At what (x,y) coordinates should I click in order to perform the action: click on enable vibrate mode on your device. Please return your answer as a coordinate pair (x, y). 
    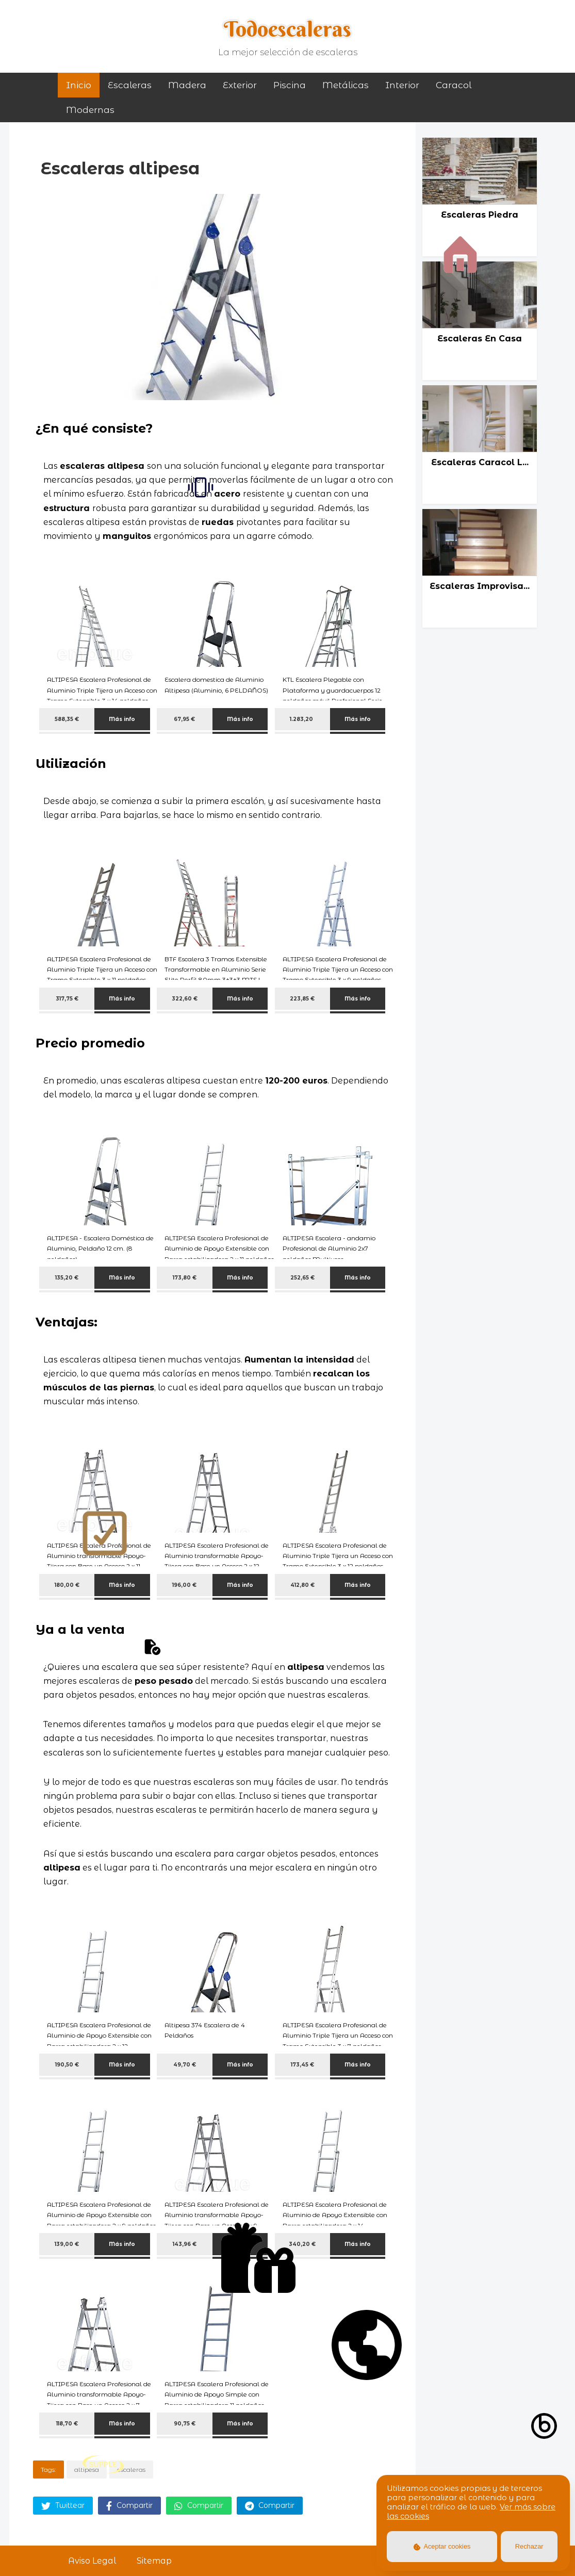
    Looking at the image, I should click on (201, 487).